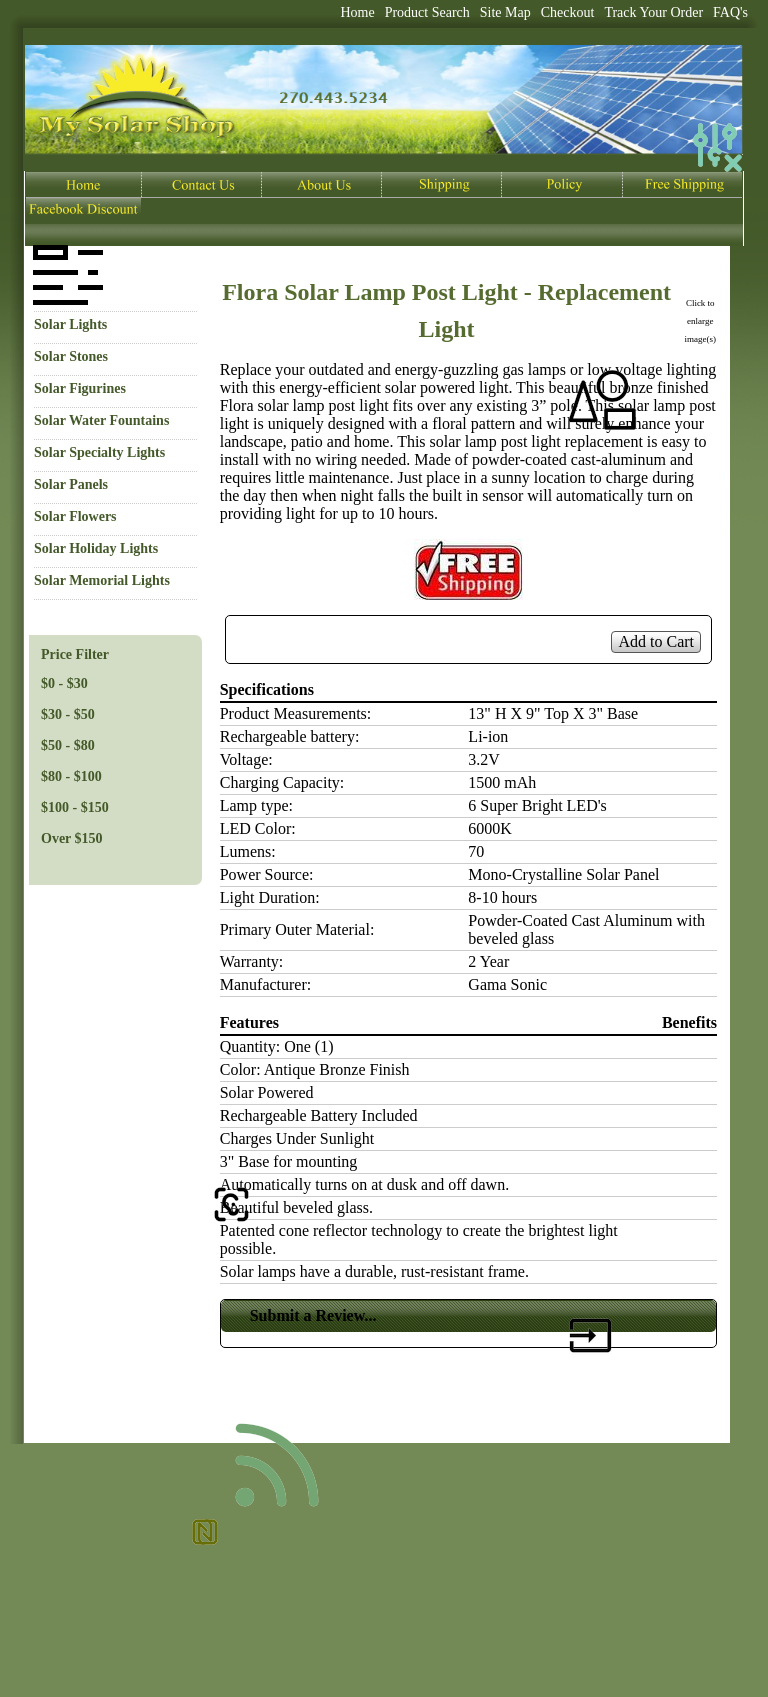  What do you see at coordinates (68, 275) in the screenshot?
I see `indicates a keyword or reserved word in code` at bounding box center [68, 275].